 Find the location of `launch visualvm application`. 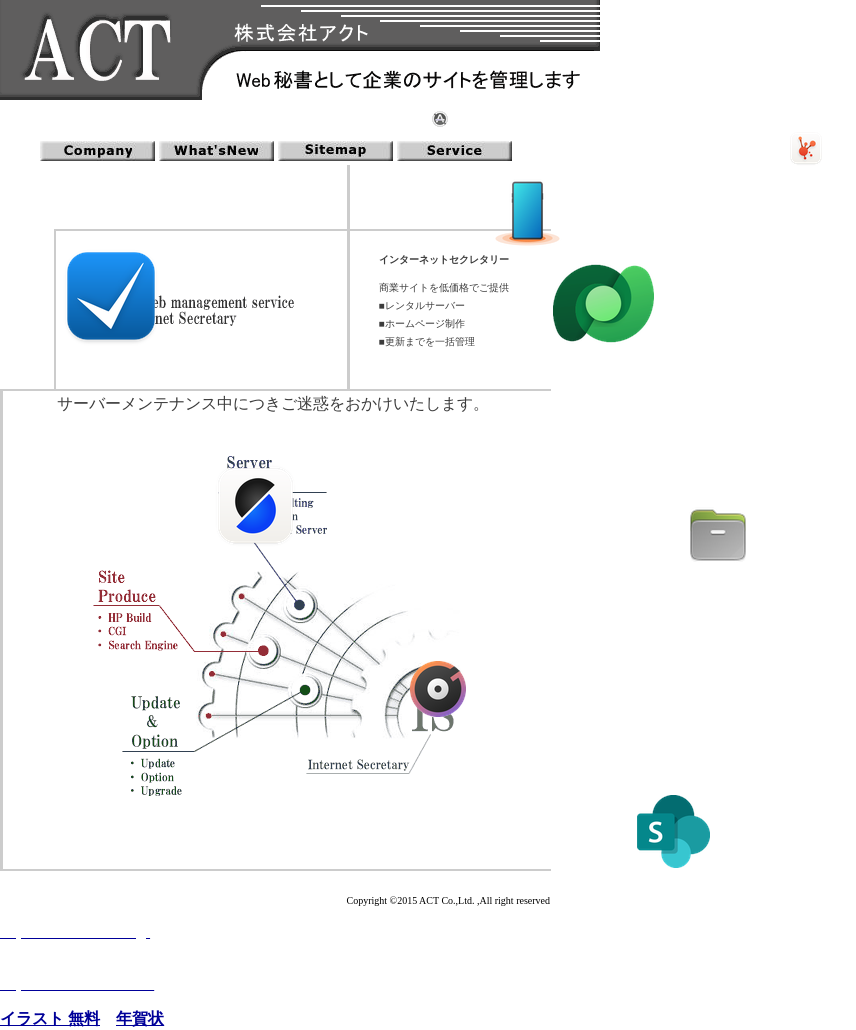

launch visualvm application is located at coordinates (806, 148).